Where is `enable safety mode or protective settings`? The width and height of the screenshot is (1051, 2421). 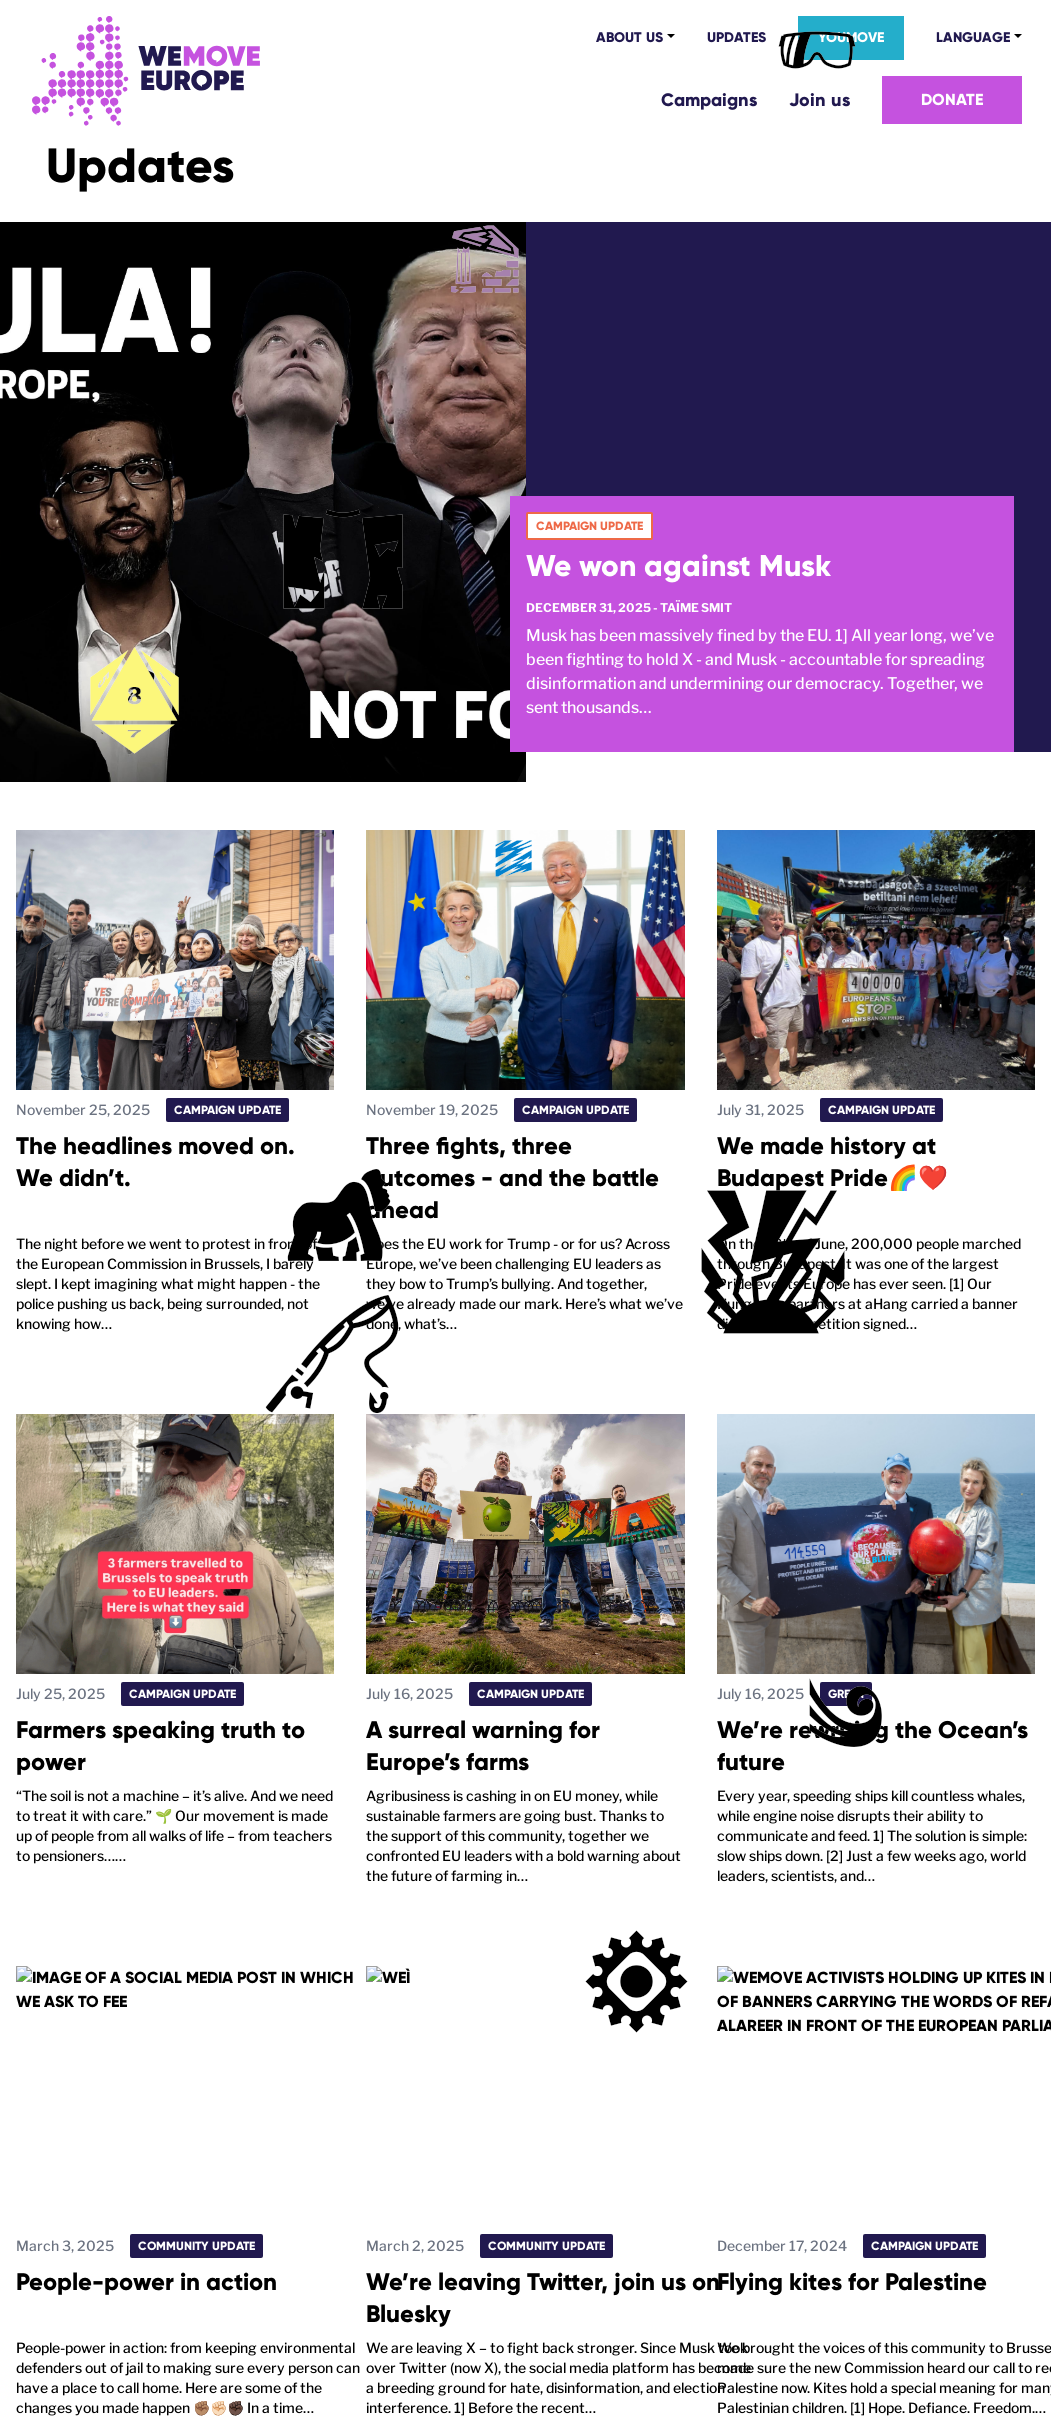 enable safety mode or protective settings is located at coordinates (817, 50).